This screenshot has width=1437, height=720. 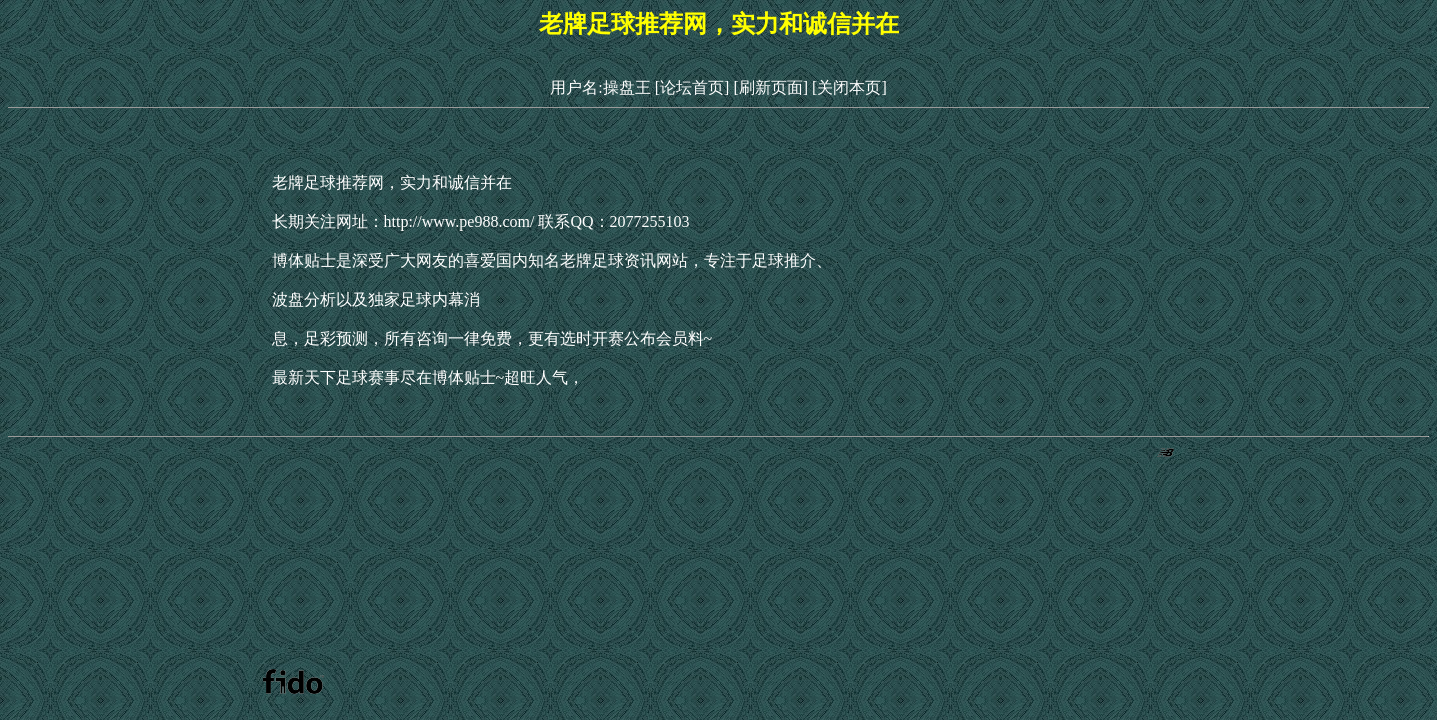 What do you see at coordinates (1165, 452) in the screenshot?
I see `New Balance brand logo` at bounding box center [1165, 452].